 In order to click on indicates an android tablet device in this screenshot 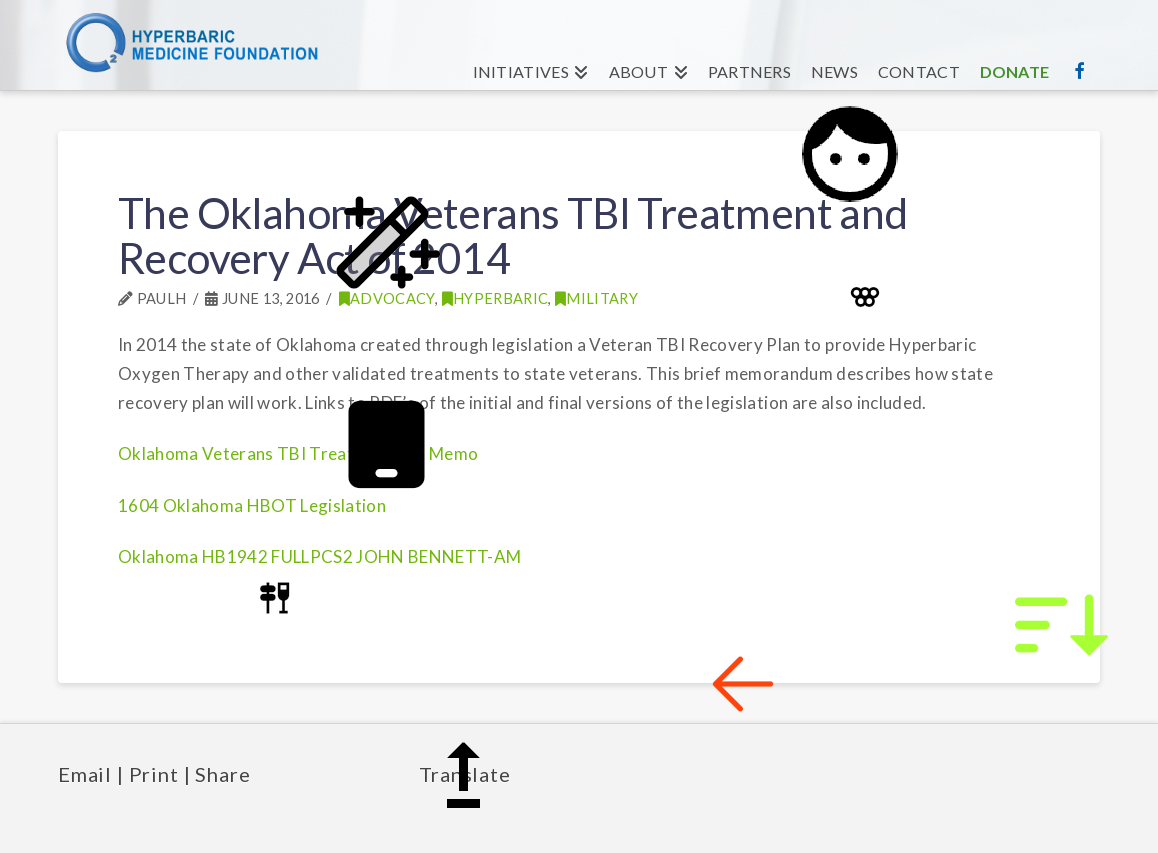, I will do `click(386, 444)`.